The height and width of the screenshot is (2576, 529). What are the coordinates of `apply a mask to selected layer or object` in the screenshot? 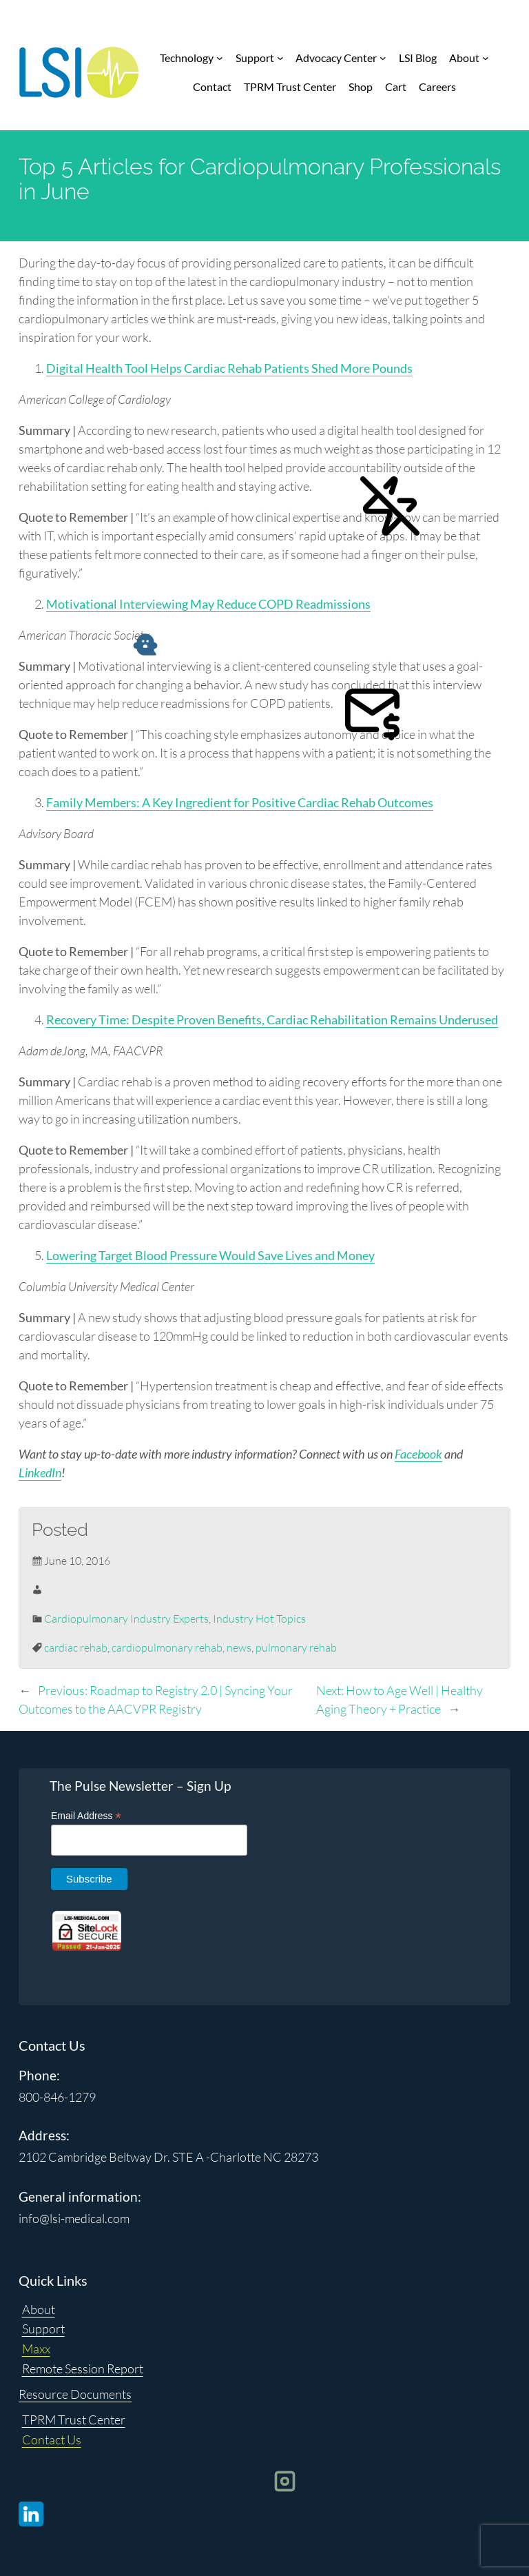 It's located at (284, 2481).